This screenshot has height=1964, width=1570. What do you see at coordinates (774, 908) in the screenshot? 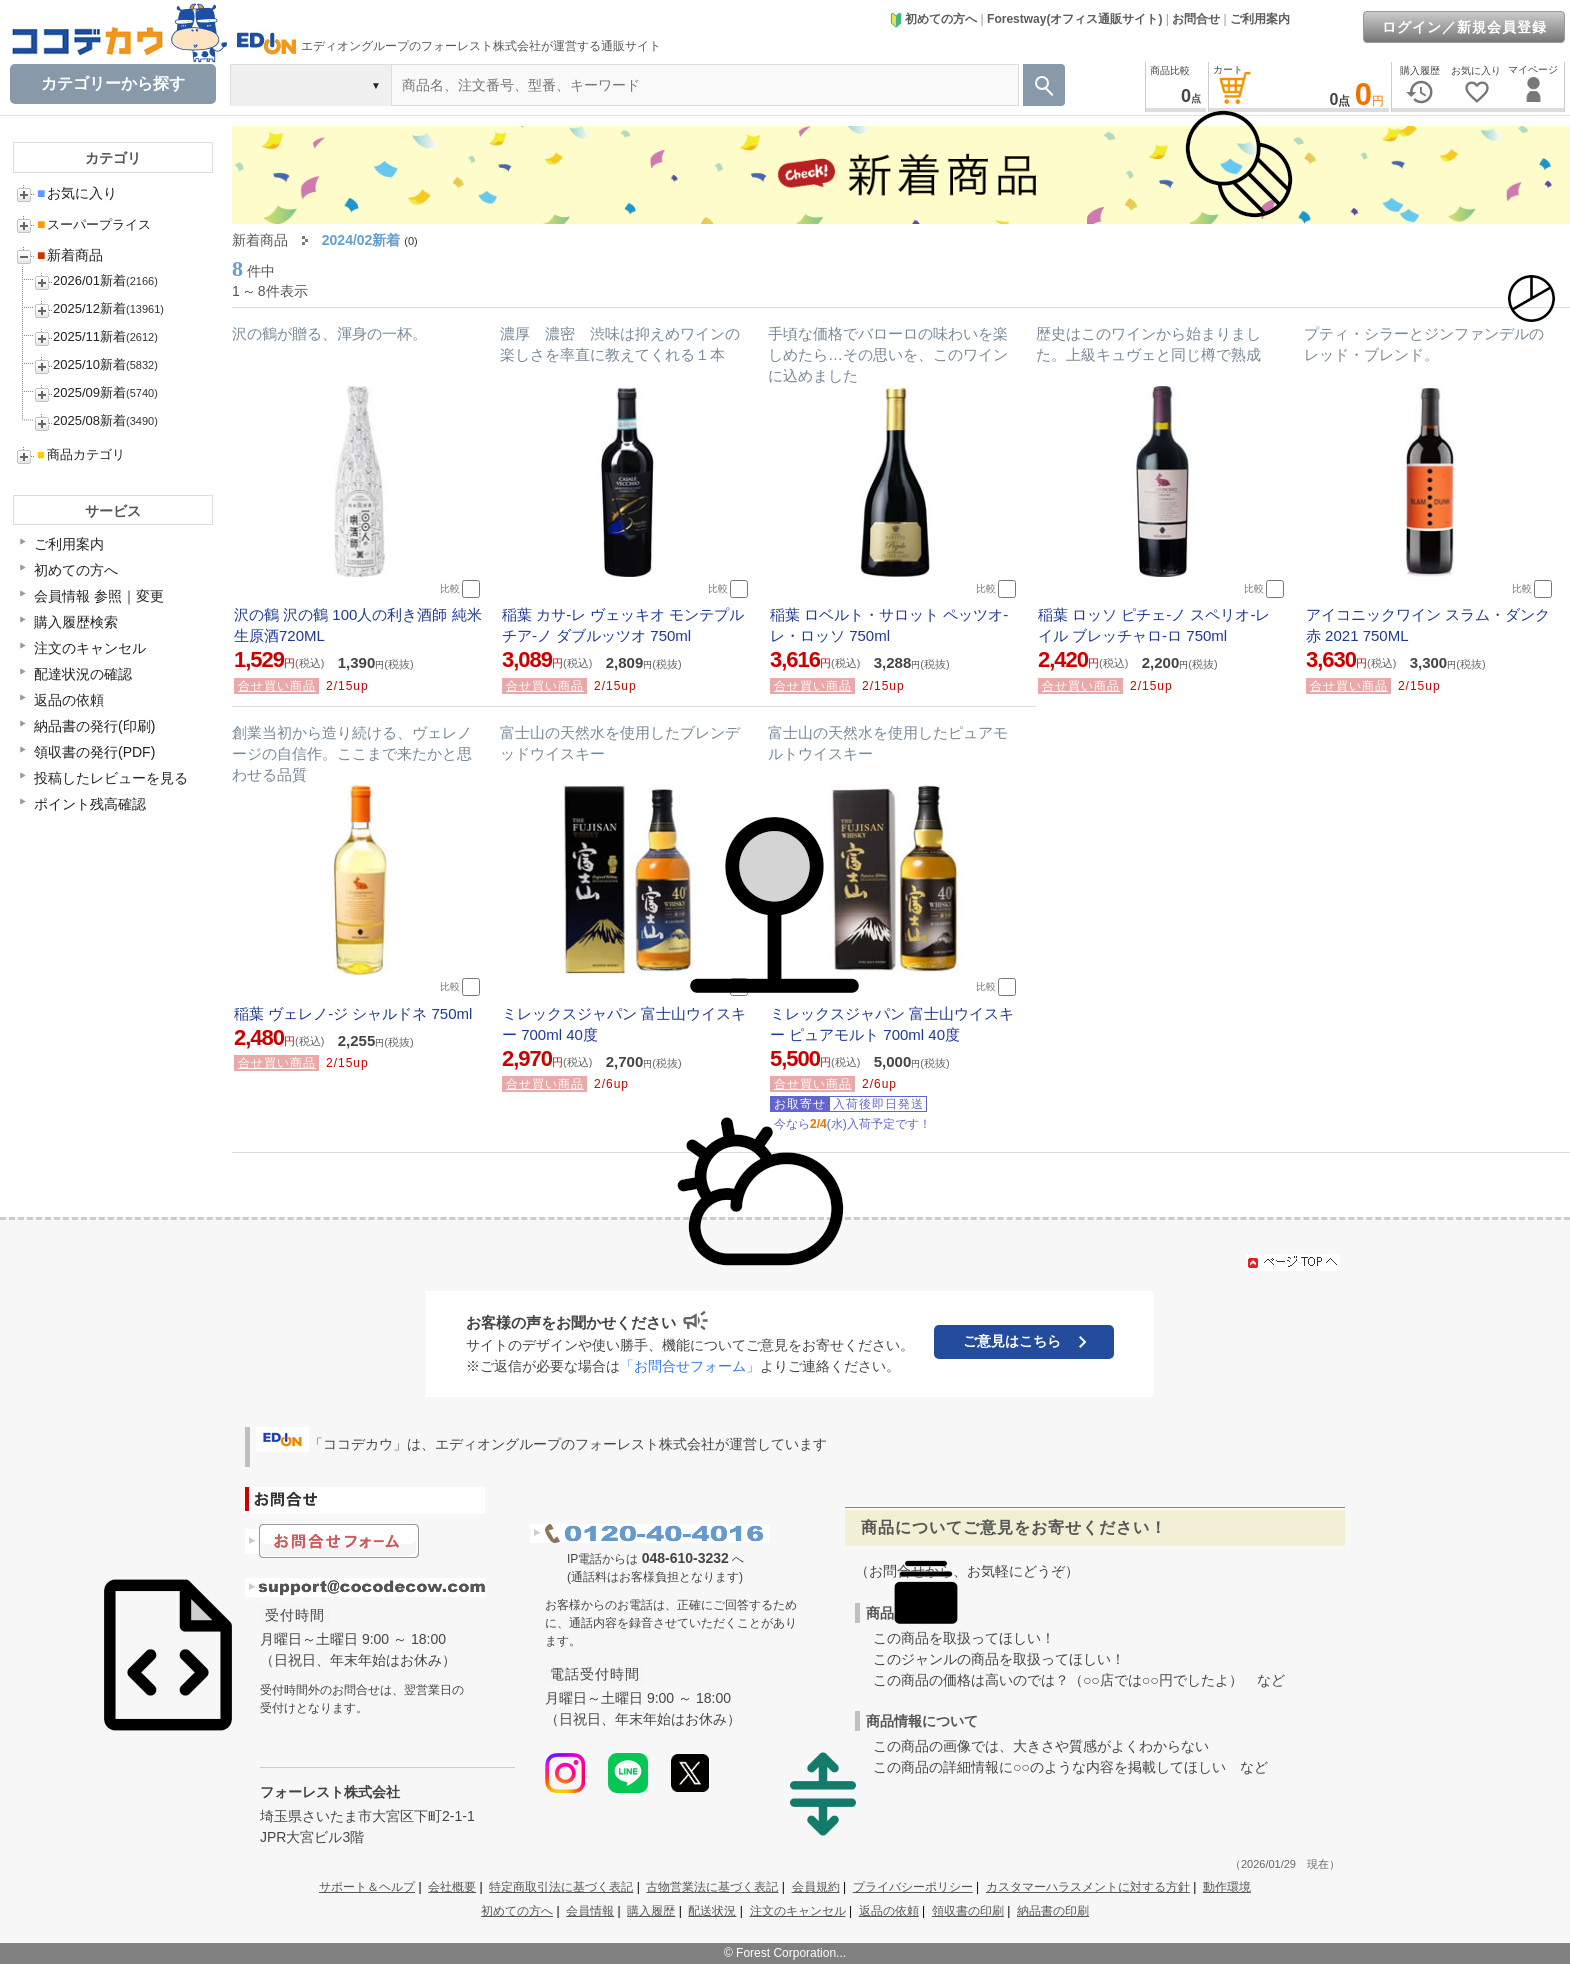
I see `mark a location on the map` at bounding box center [774, 908].